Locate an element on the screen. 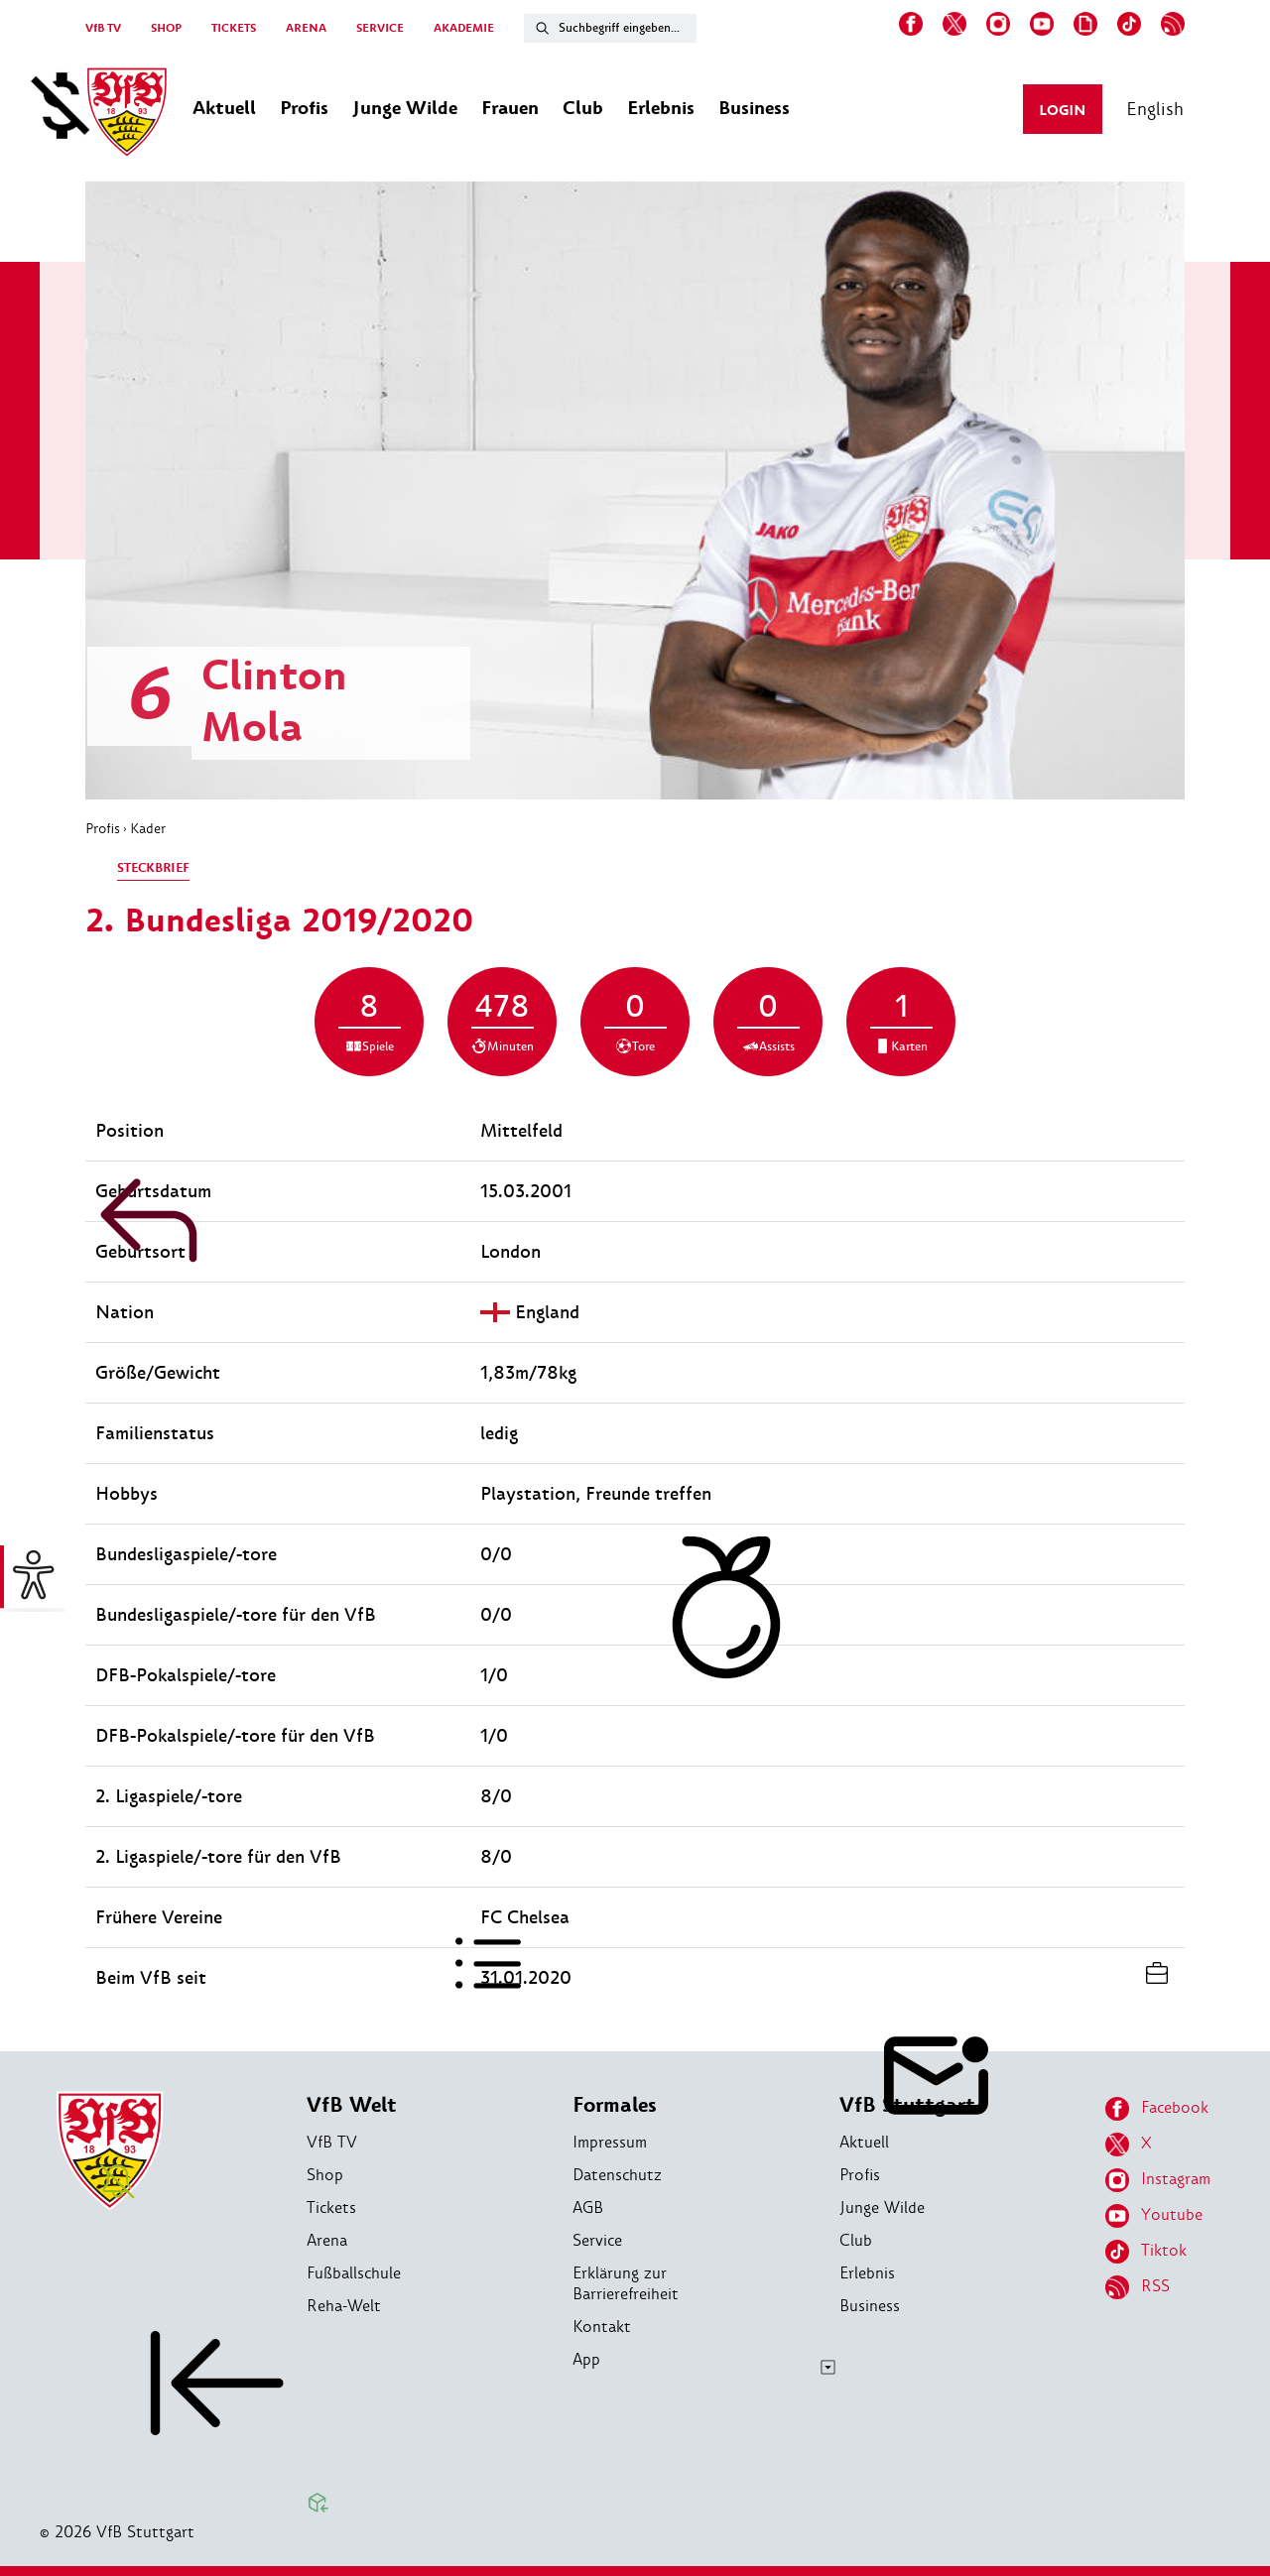 This screenshot has height=2576, width=1270. indicates fruit or produce category is located at coordinates (726, 1610).